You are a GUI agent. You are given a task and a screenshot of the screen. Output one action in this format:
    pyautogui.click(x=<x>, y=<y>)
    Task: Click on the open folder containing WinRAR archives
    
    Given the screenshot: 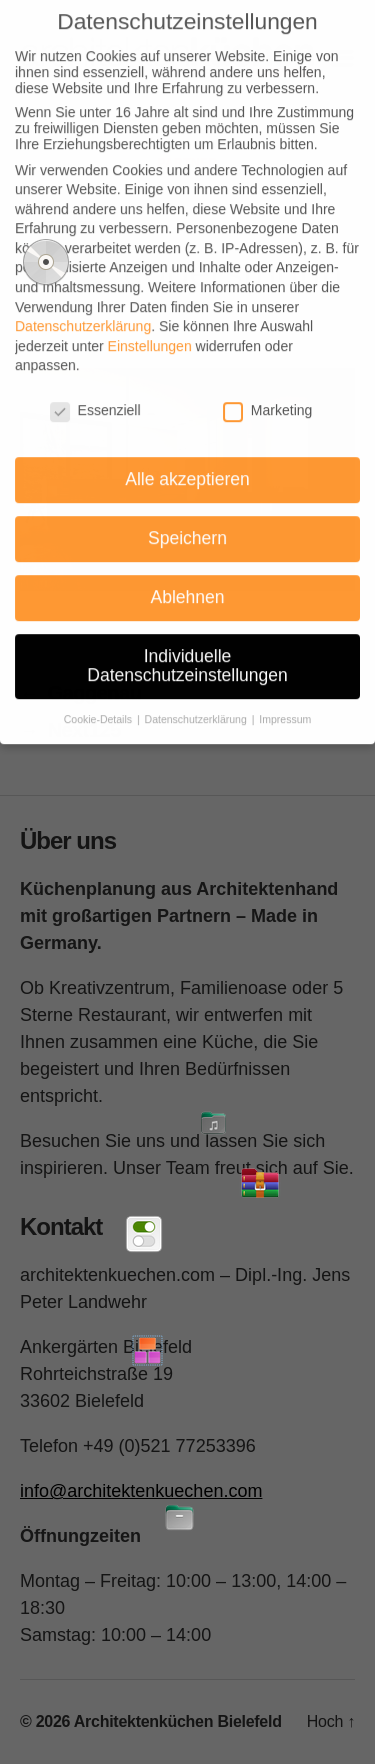 What is the action you would take?
    pyautogui.click(x=260, y=1184)
    